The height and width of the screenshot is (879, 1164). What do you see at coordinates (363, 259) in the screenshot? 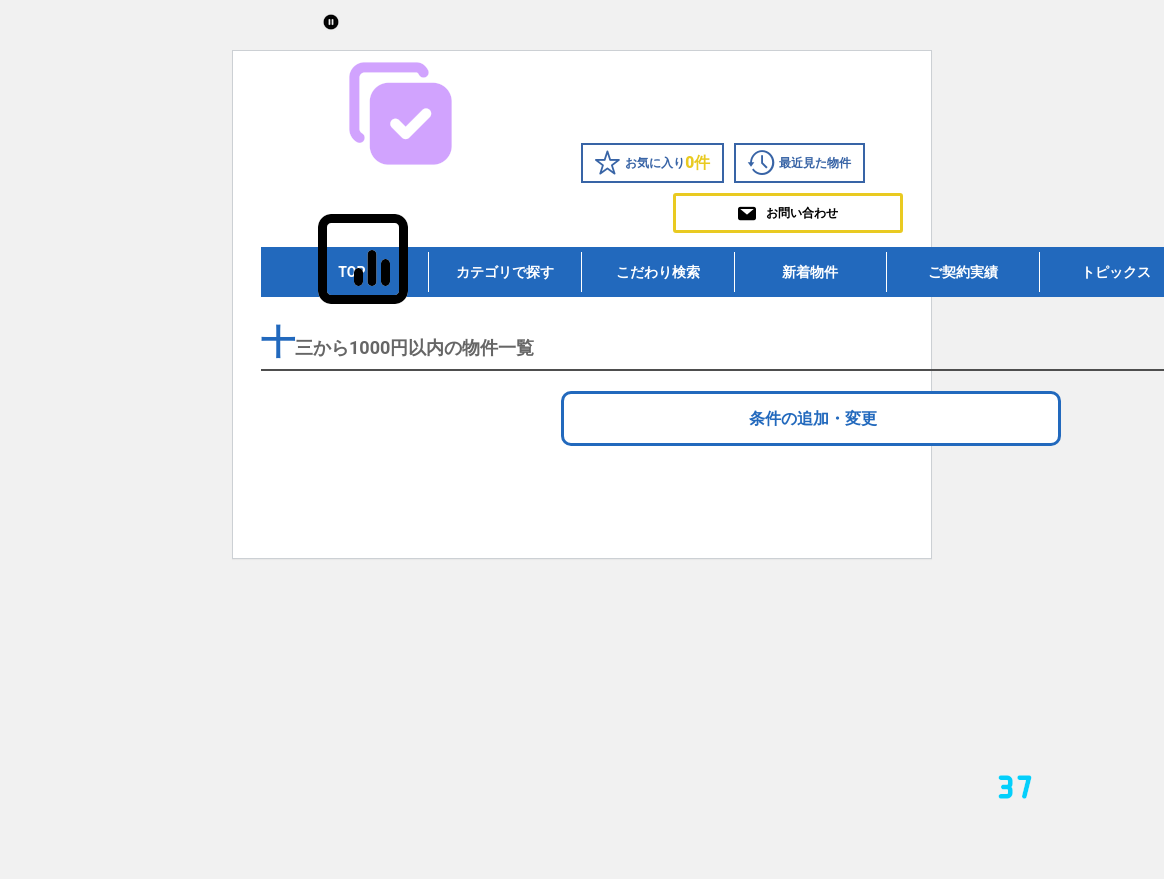
I see `align content to bottom-right corner` at bounding box center [363, 259].